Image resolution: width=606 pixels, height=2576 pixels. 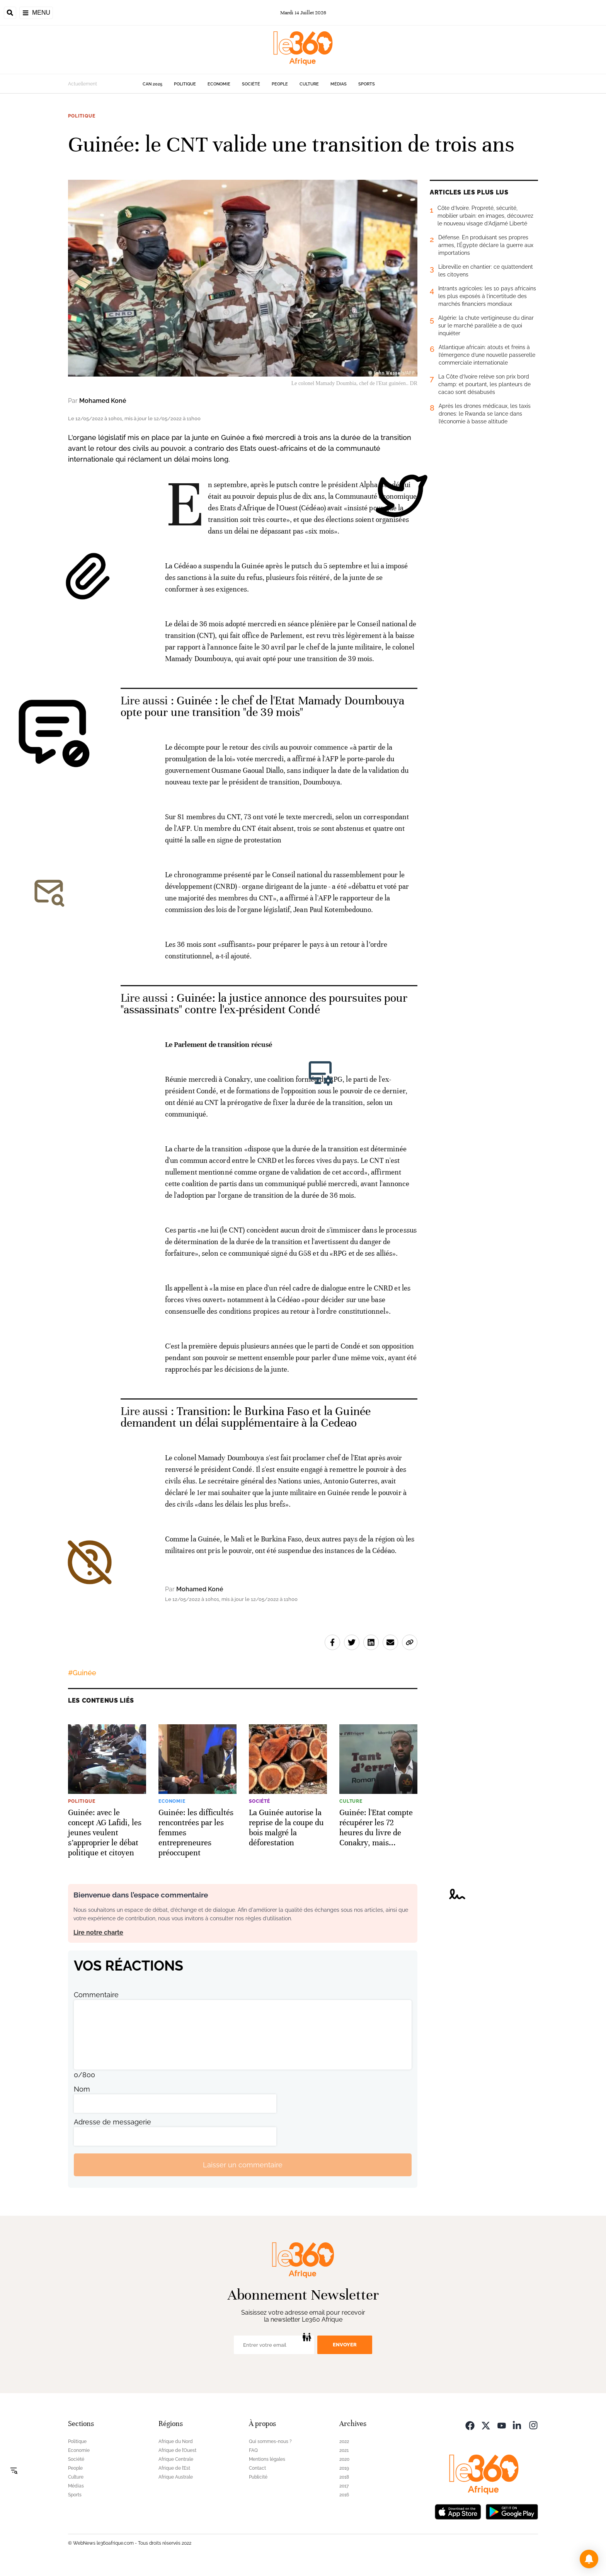 What do you see at coordinates (320, 1072) in the screenshot?
I see `access desktop display settings` at bounding box center [320, 1072].